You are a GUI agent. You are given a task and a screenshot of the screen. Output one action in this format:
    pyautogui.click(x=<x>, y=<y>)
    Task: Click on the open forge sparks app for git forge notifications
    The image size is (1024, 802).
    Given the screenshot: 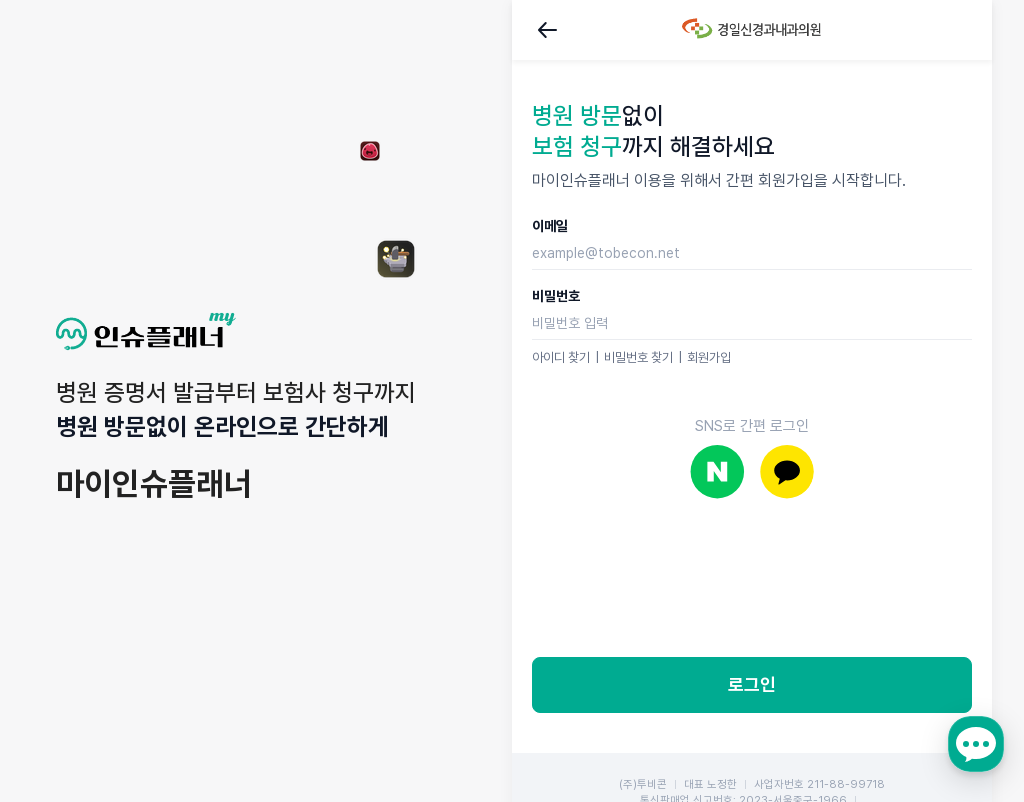 What is the action you would take?
    pyautogui.click(x=396, y=259)
    